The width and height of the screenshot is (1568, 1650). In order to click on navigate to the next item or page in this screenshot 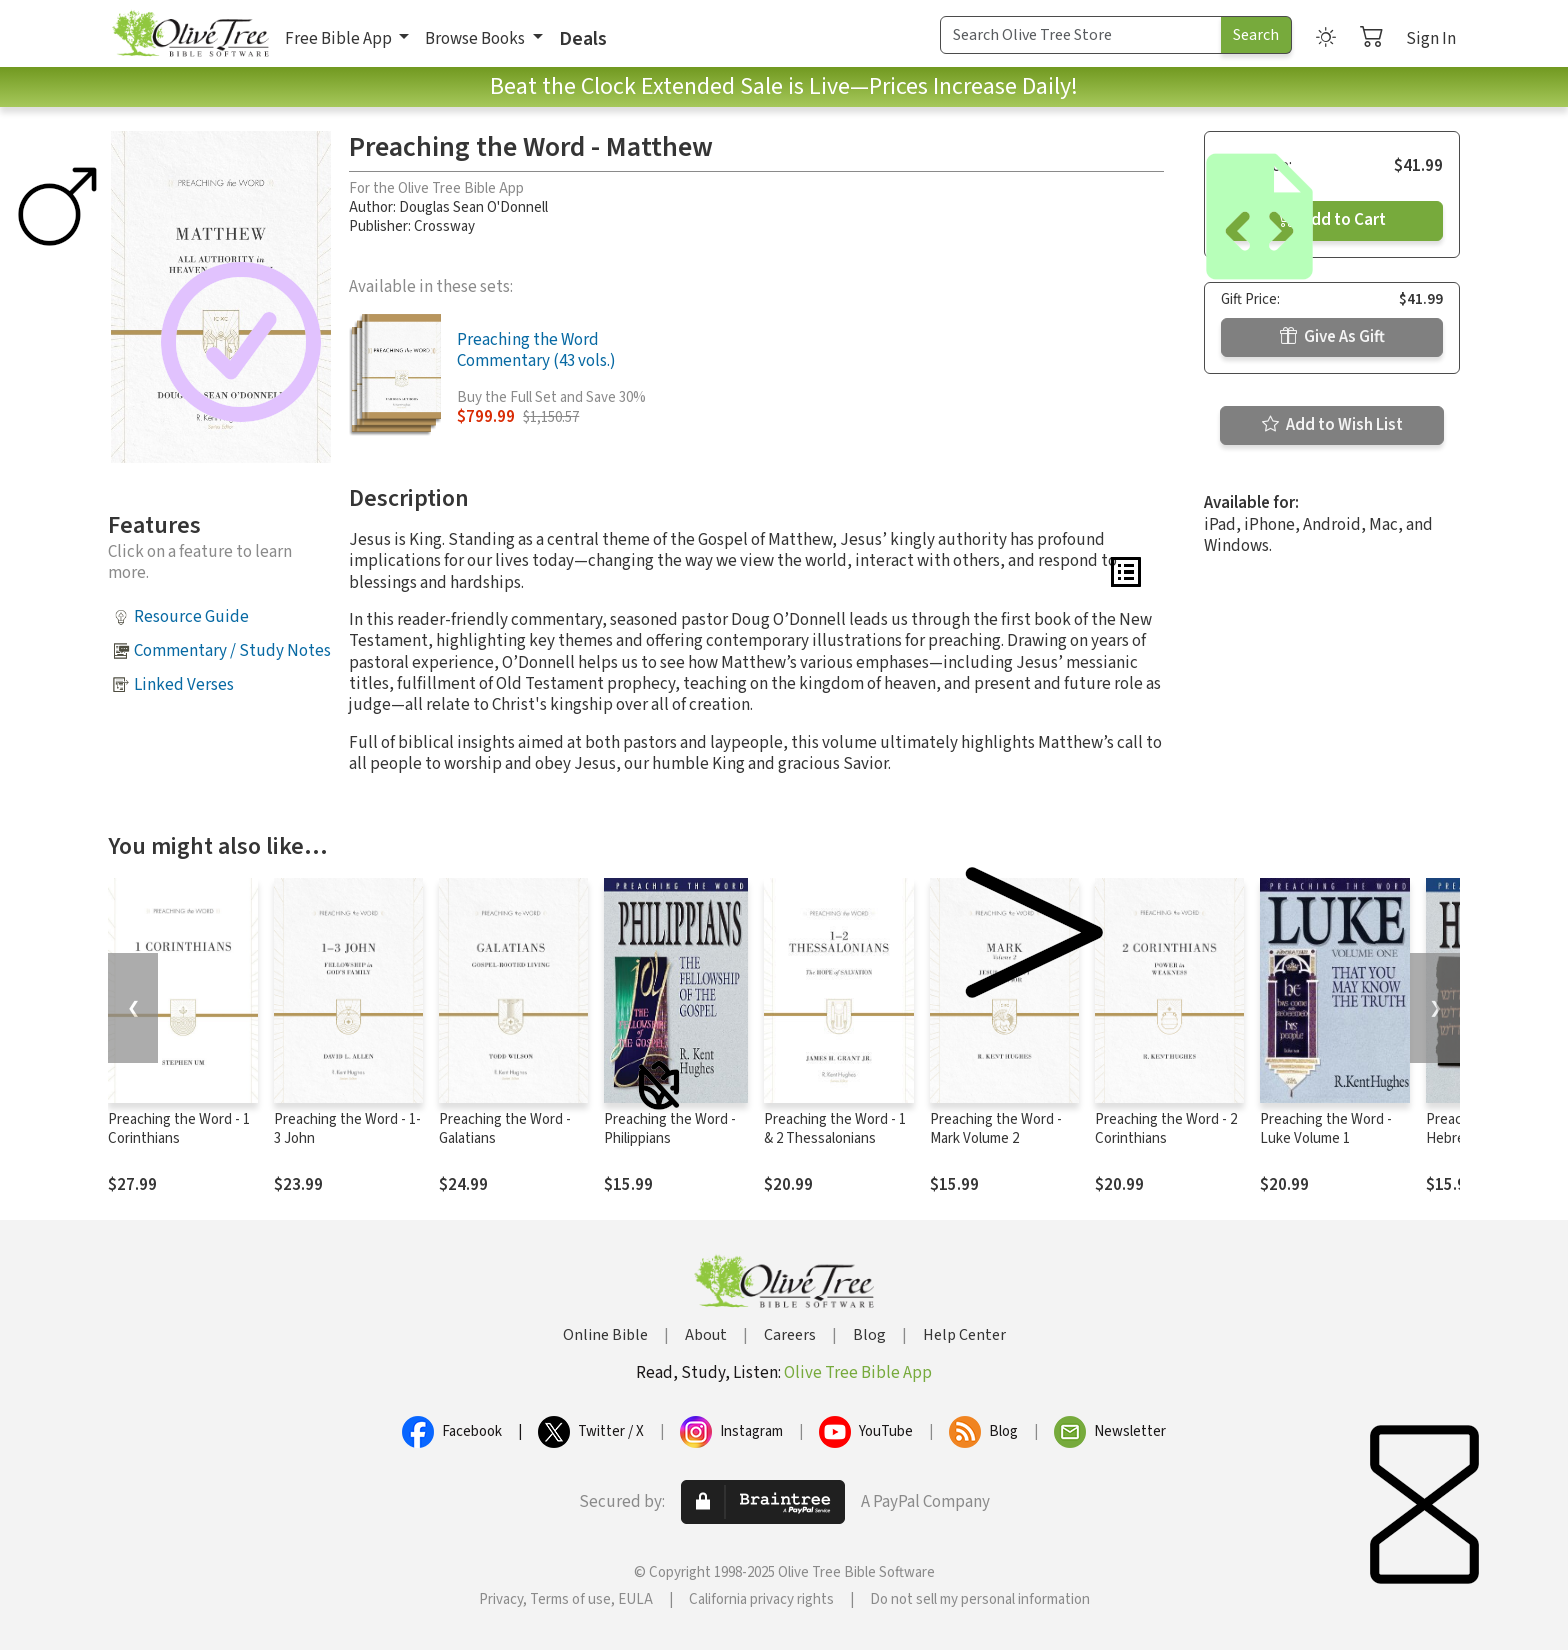, I will do `click(1024, 932)`.